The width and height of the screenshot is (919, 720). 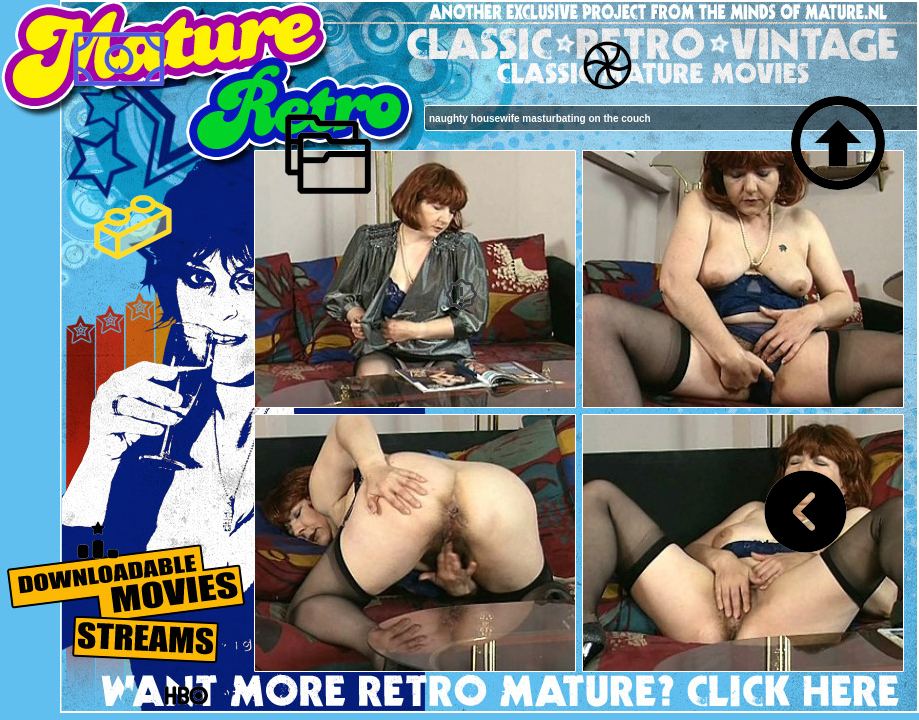 I want to click on scroll to top of page, so click(x=838, y=143).